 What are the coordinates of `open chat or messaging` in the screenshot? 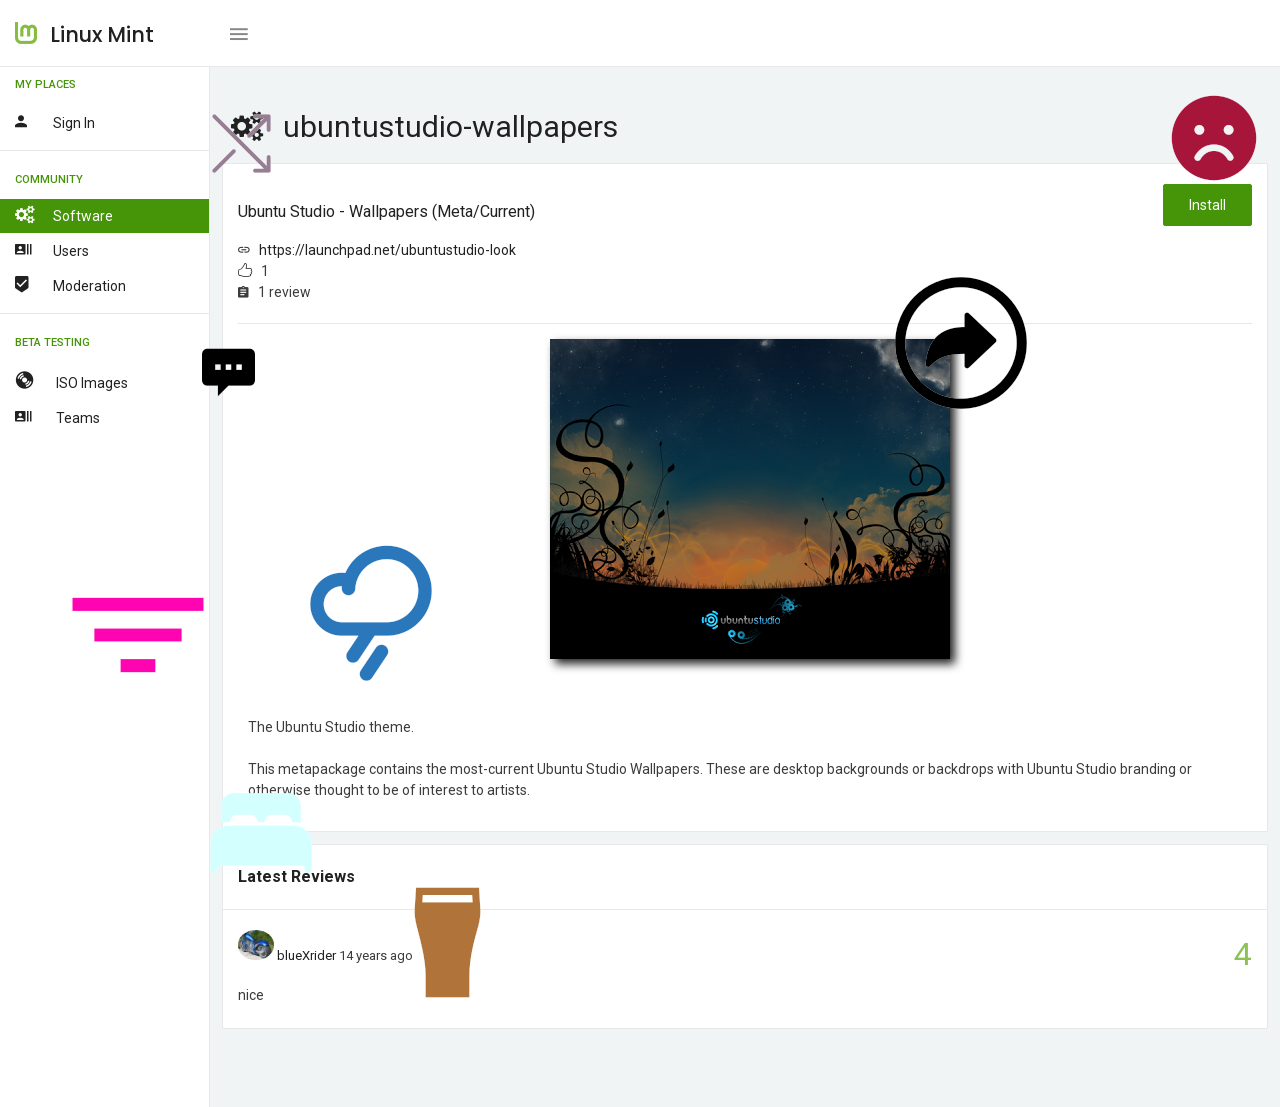 It's located at (228, 372).